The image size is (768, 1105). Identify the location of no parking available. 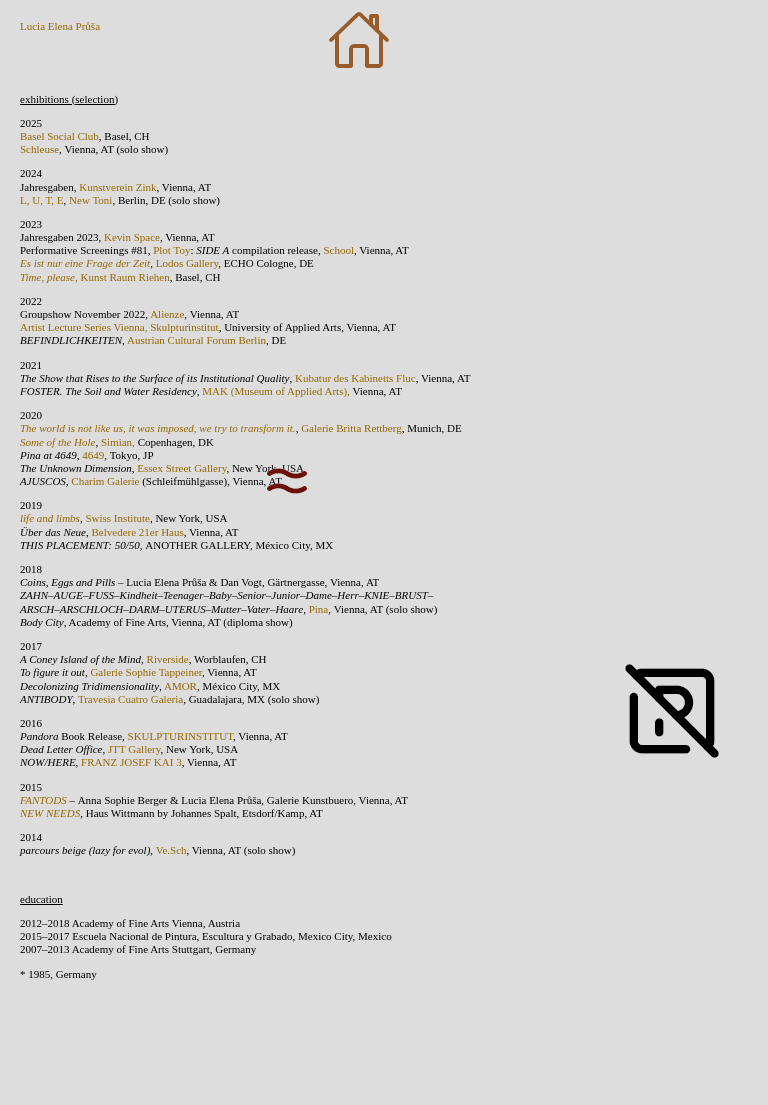
(672, 711).